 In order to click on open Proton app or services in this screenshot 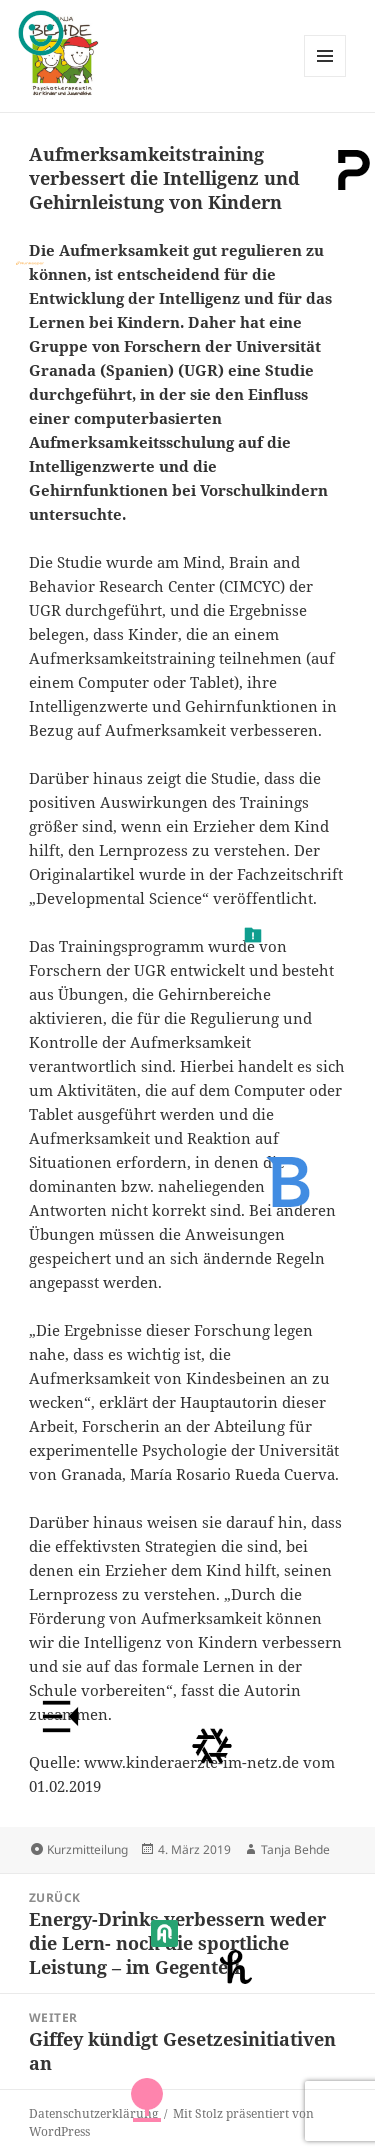, I will do `click(354, 170)`.